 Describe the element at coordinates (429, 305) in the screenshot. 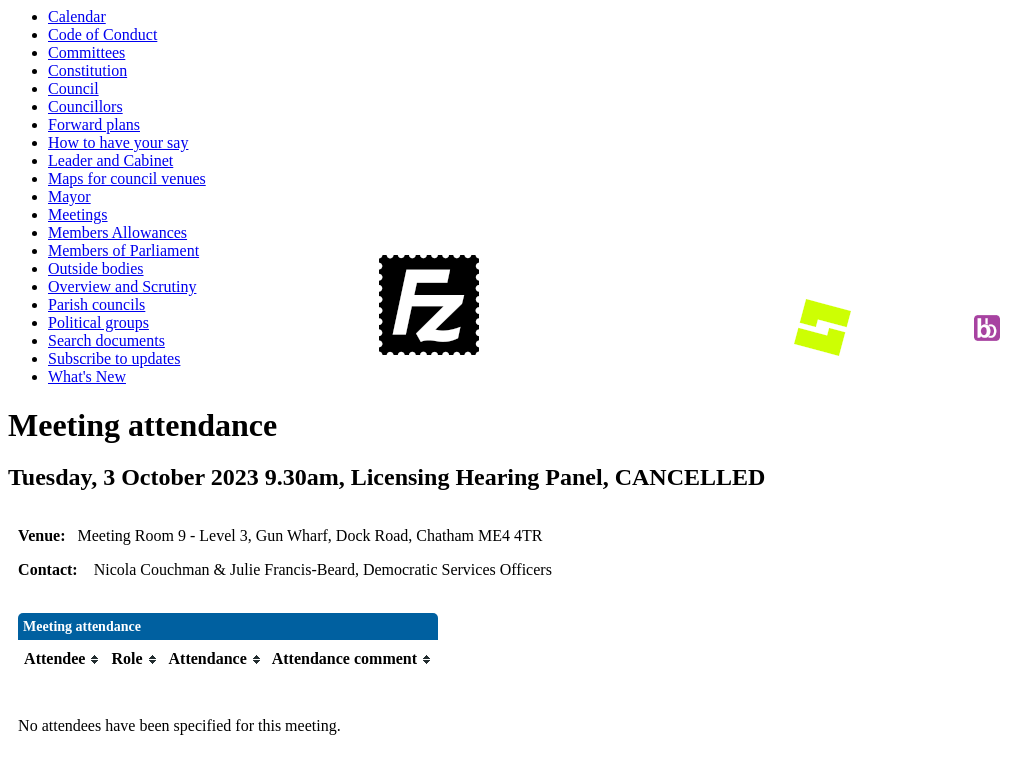

I see `open FileZilla FTP client` at that location.